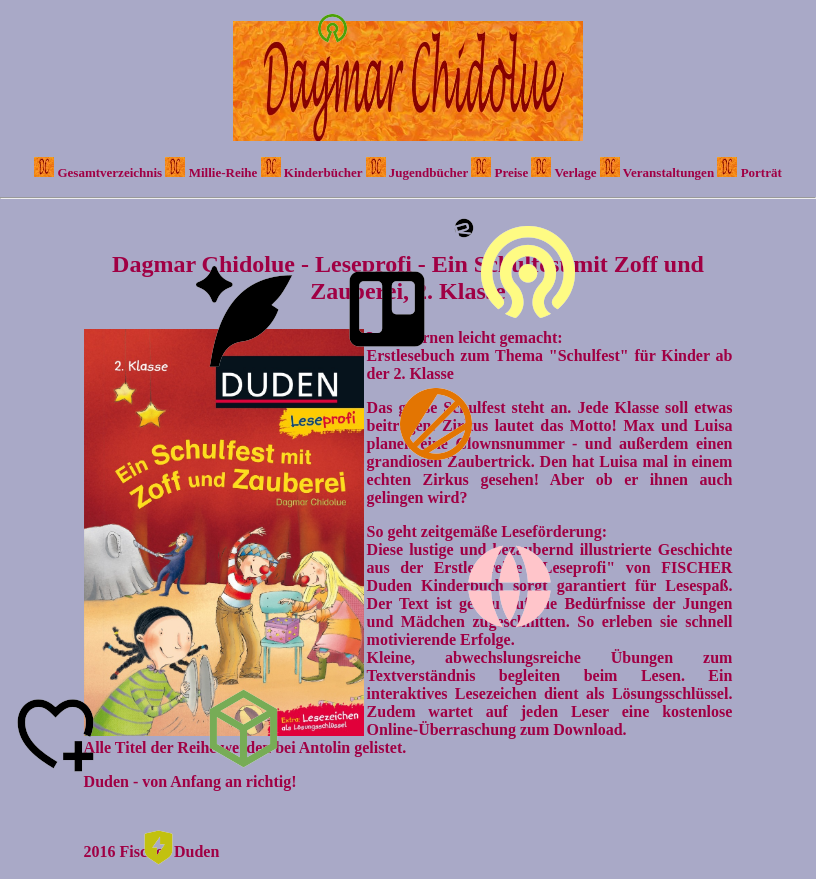  Describe the element at coordinates (528, 272) in the screenshot. I see `ceph distributed storage platform logo` at that location.